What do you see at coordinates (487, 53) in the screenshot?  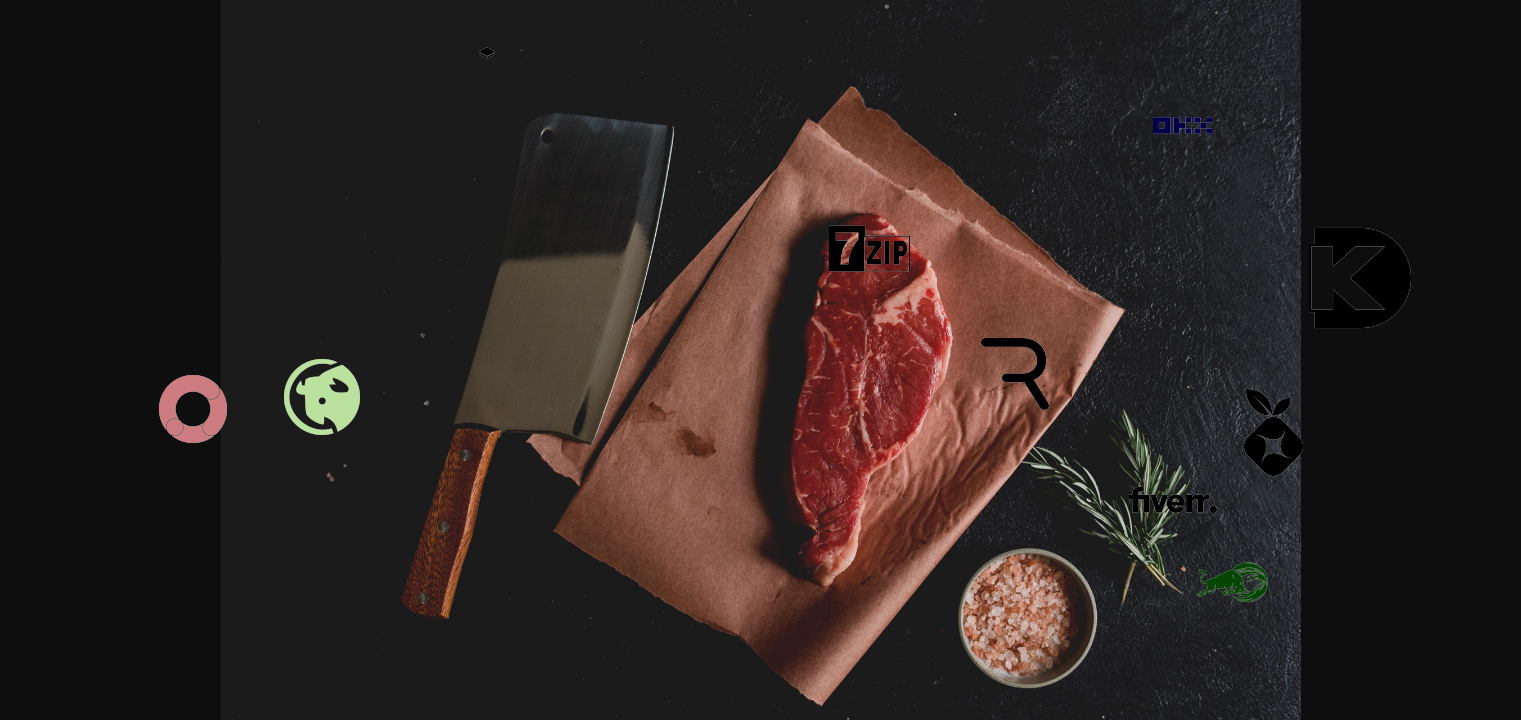 I see `open remove.bg background removal tool` at bounding box center [487, 53].